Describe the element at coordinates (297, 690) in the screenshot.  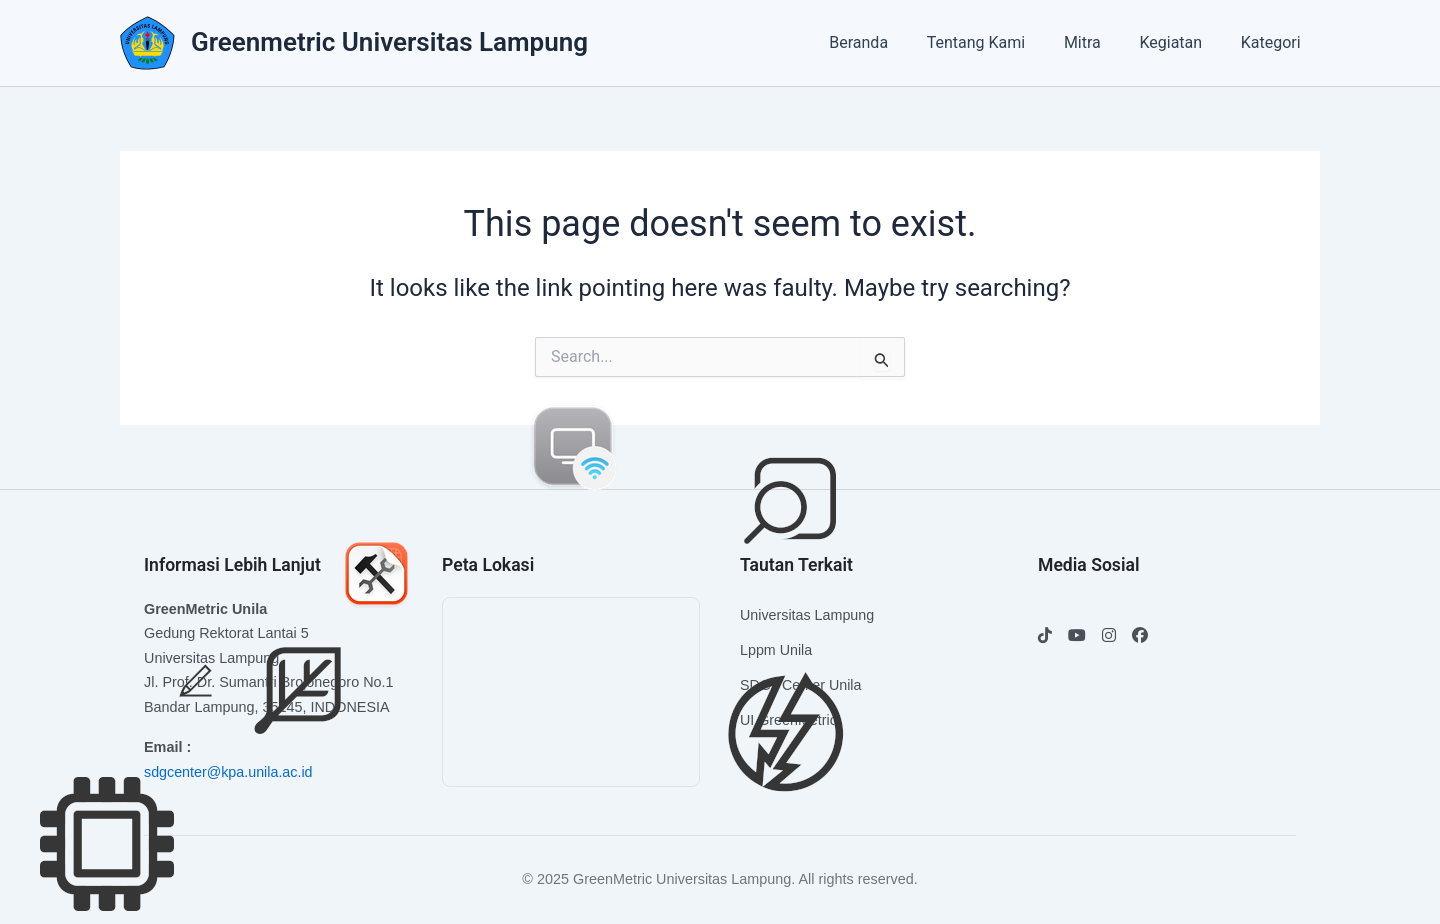
I see `enable power saving or eco mode` at that location.